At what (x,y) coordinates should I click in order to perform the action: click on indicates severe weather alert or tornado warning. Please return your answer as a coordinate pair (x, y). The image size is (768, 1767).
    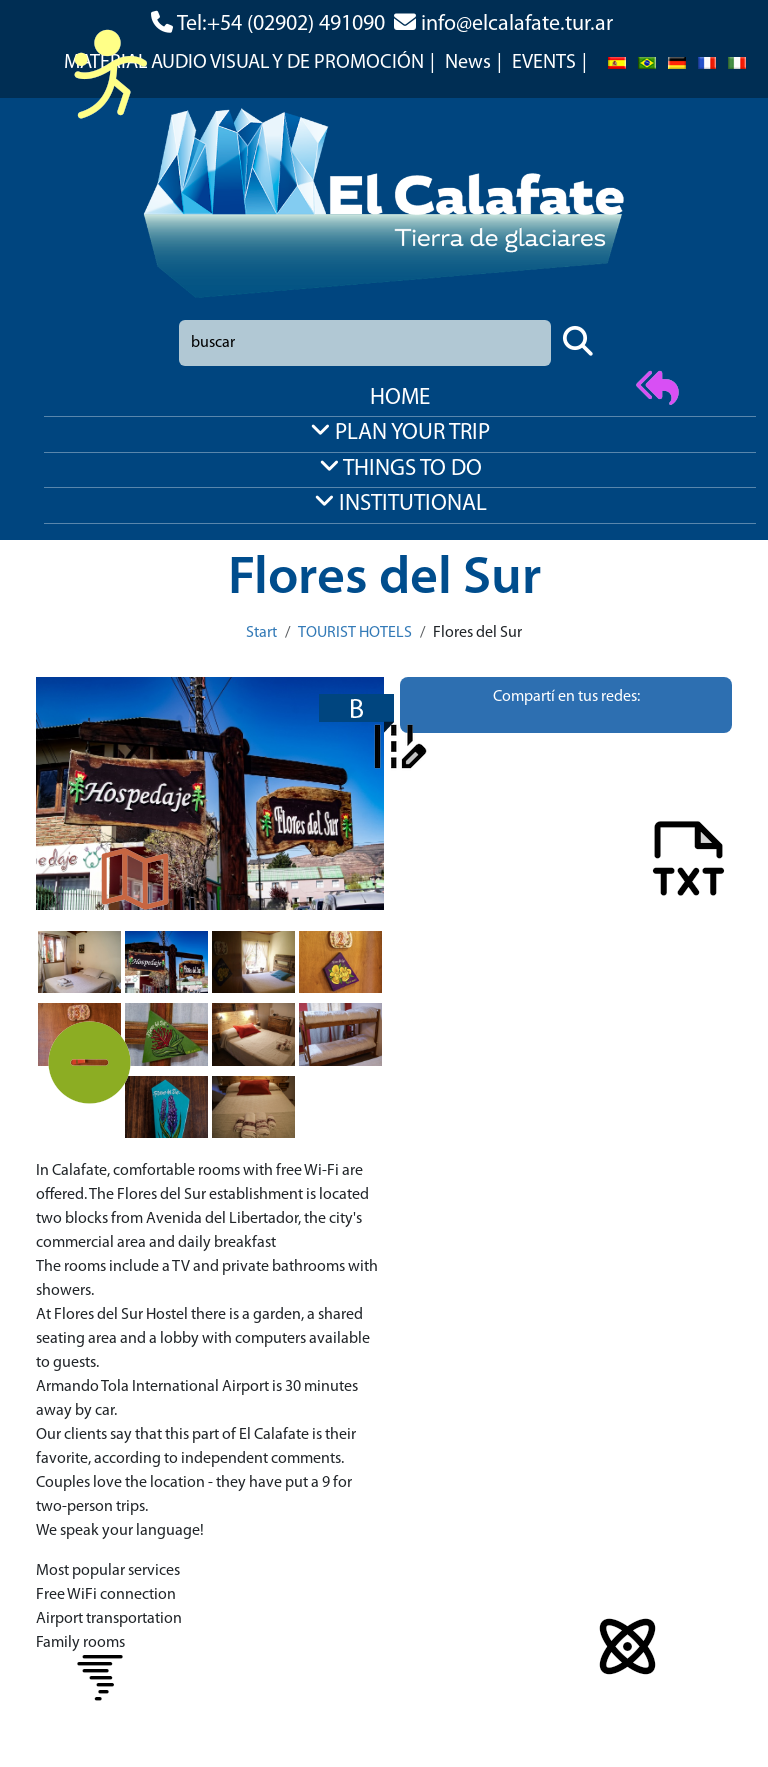
    Looking at the image, I should click on (100, 1676).